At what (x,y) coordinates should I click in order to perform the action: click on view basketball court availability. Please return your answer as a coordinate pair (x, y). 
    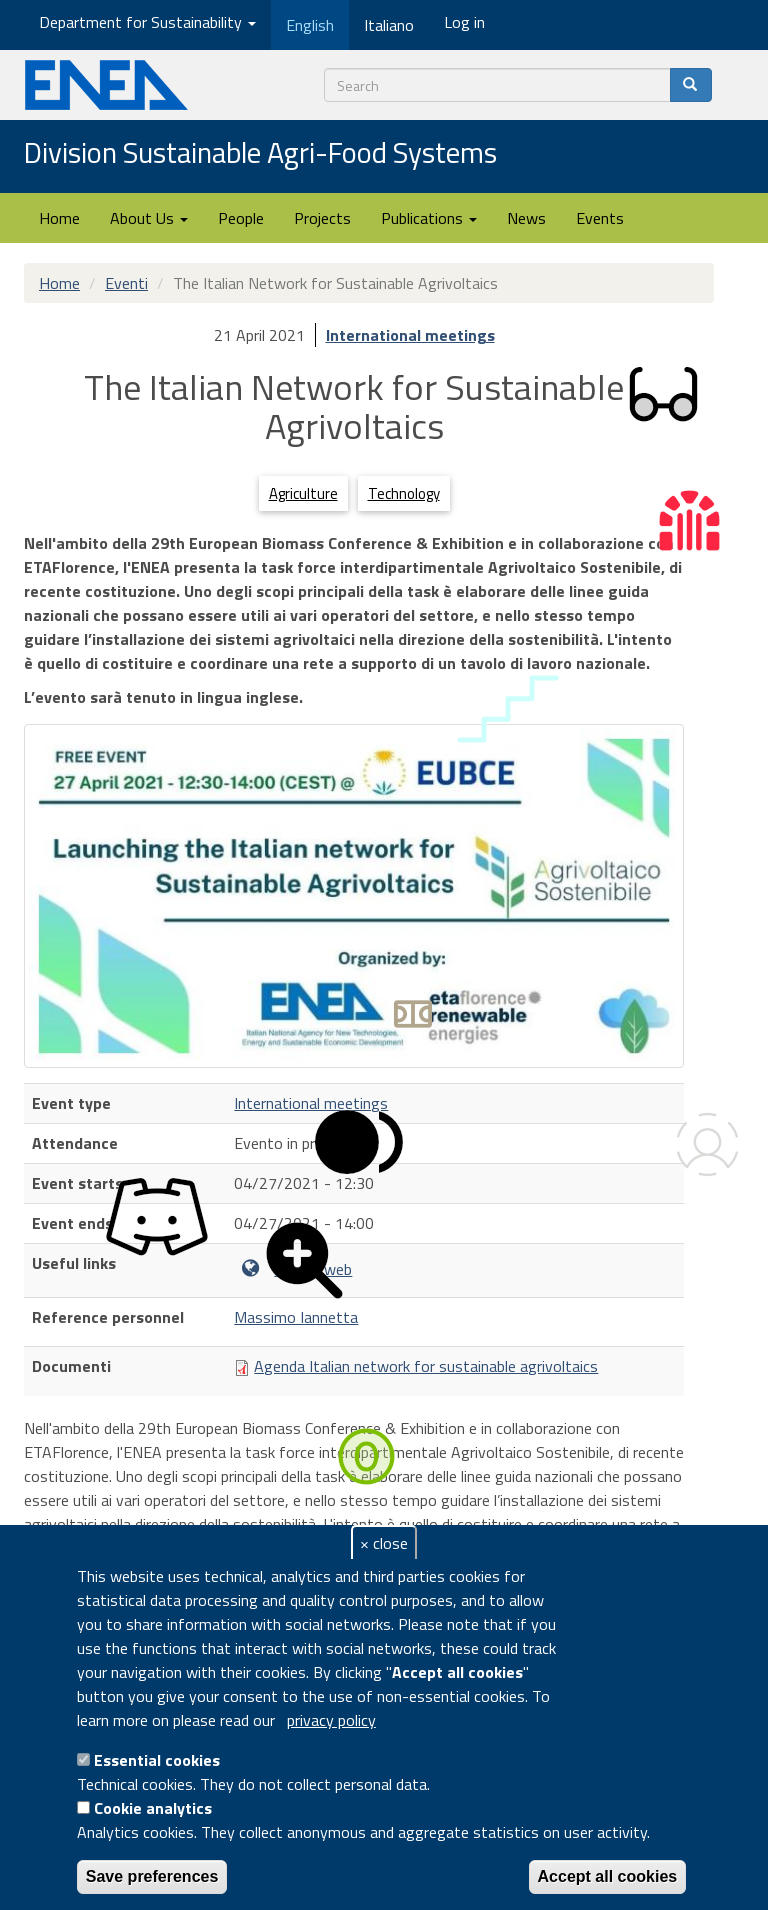
    Looking at the image, I should click on (413, 1014).